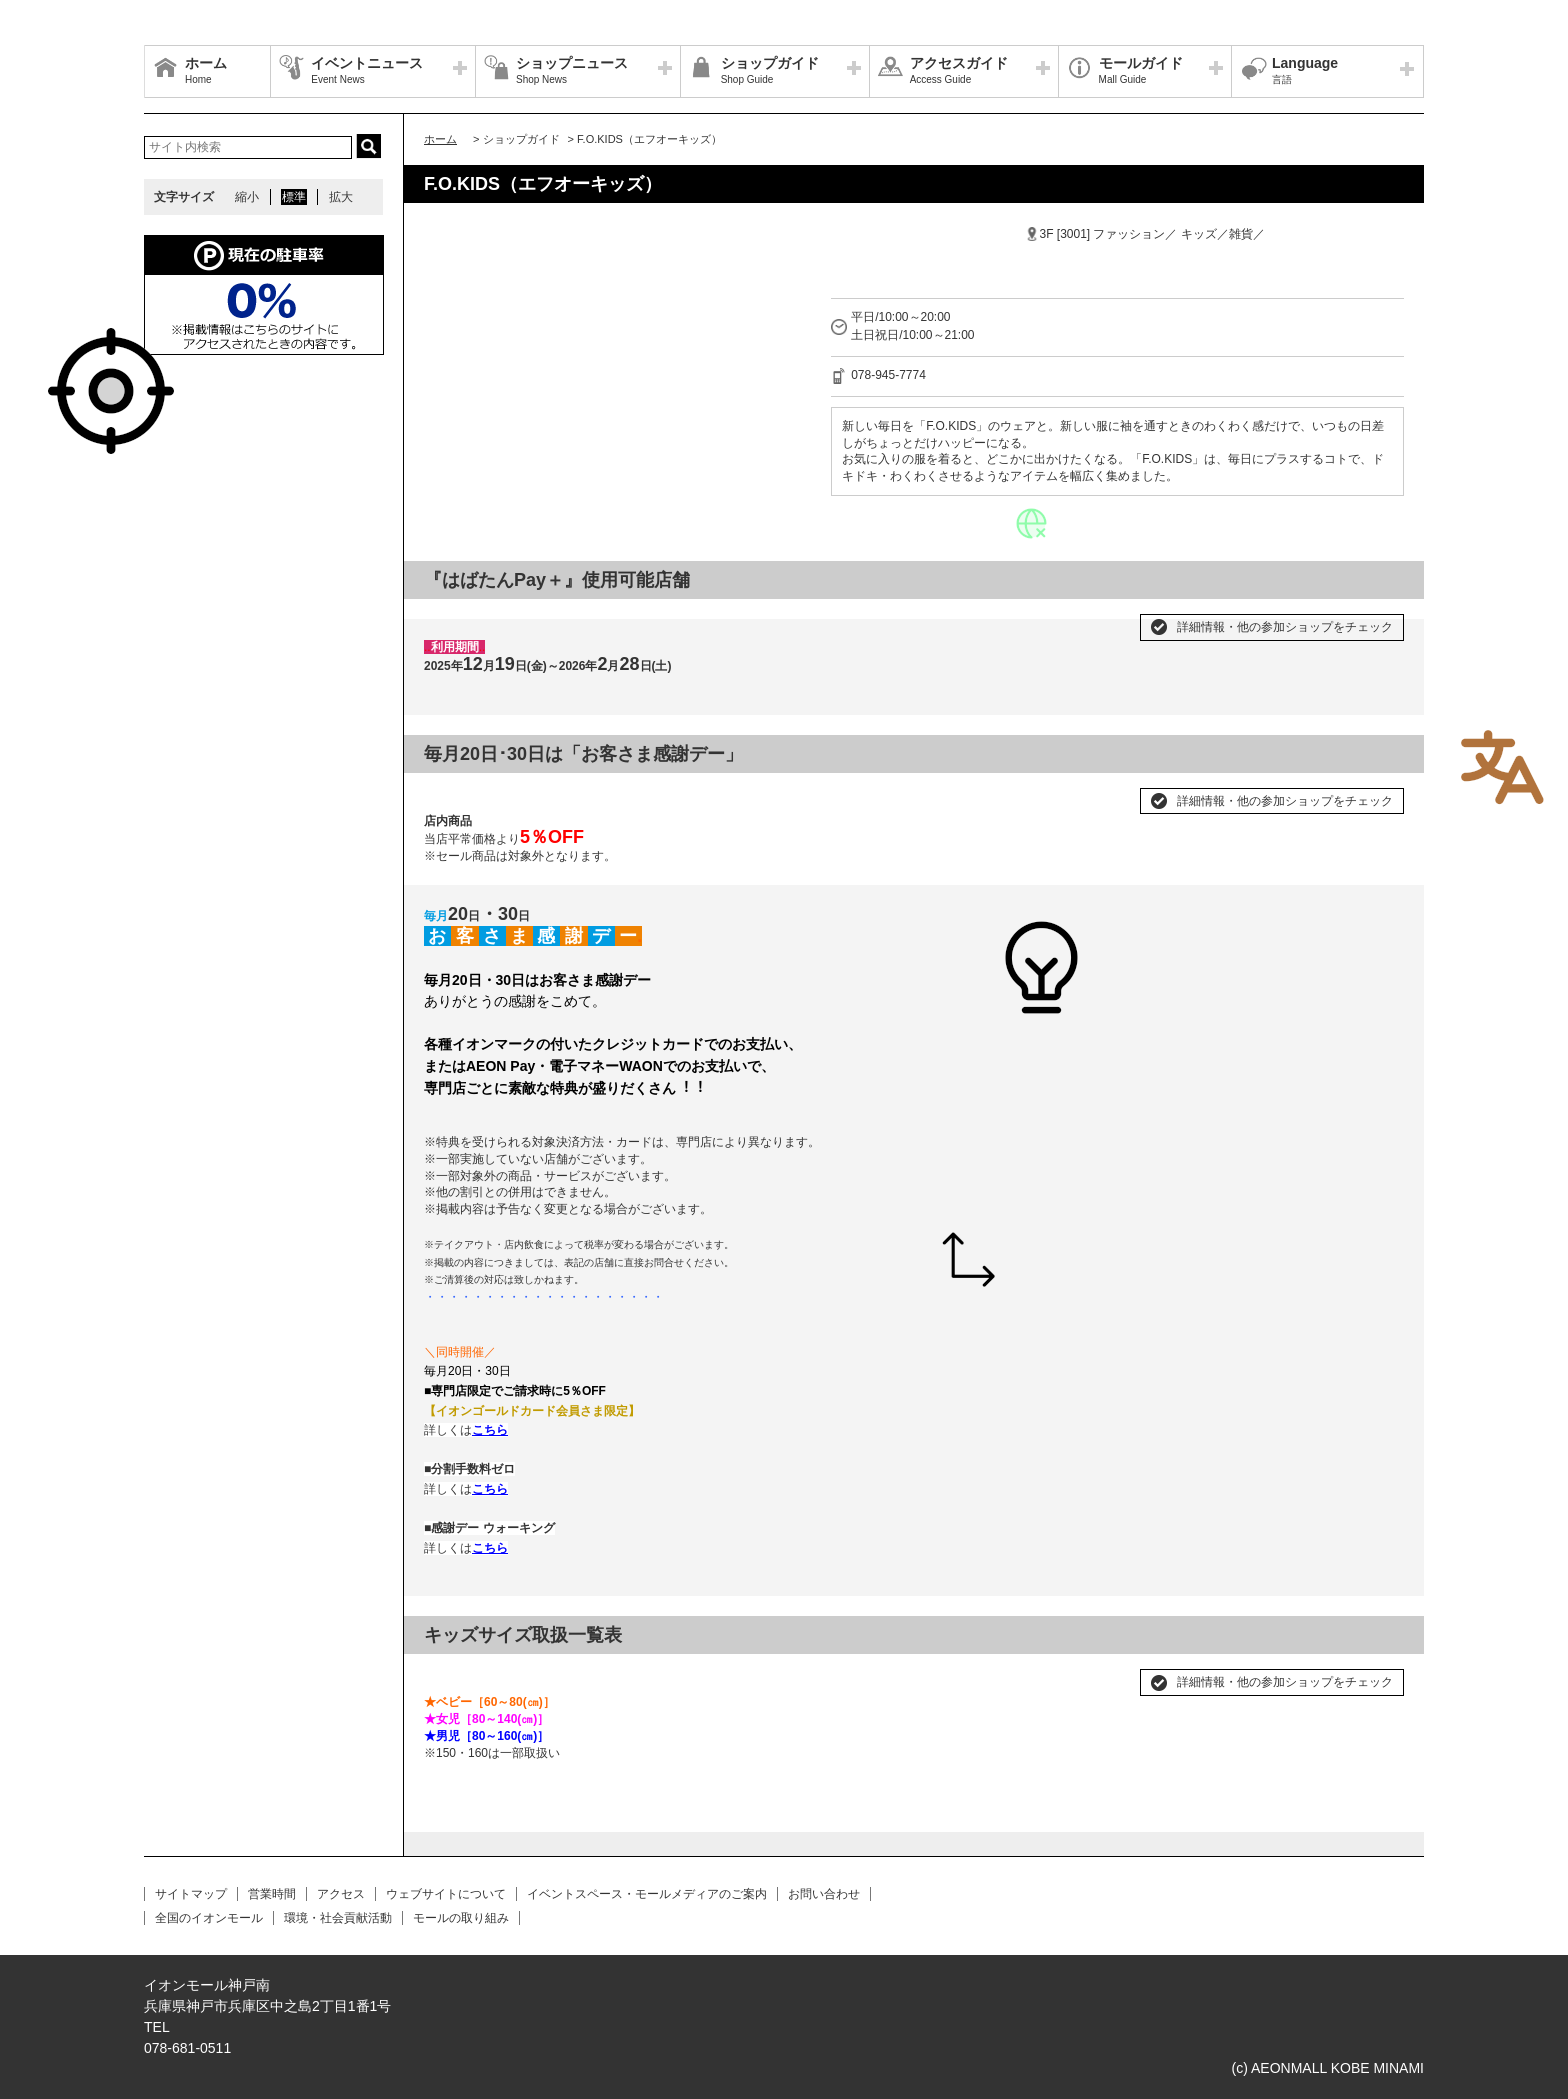  What do you see at coordinates (111, 391) in the screenshot?
I see `center map on current location` at bounding box center [111, 391].